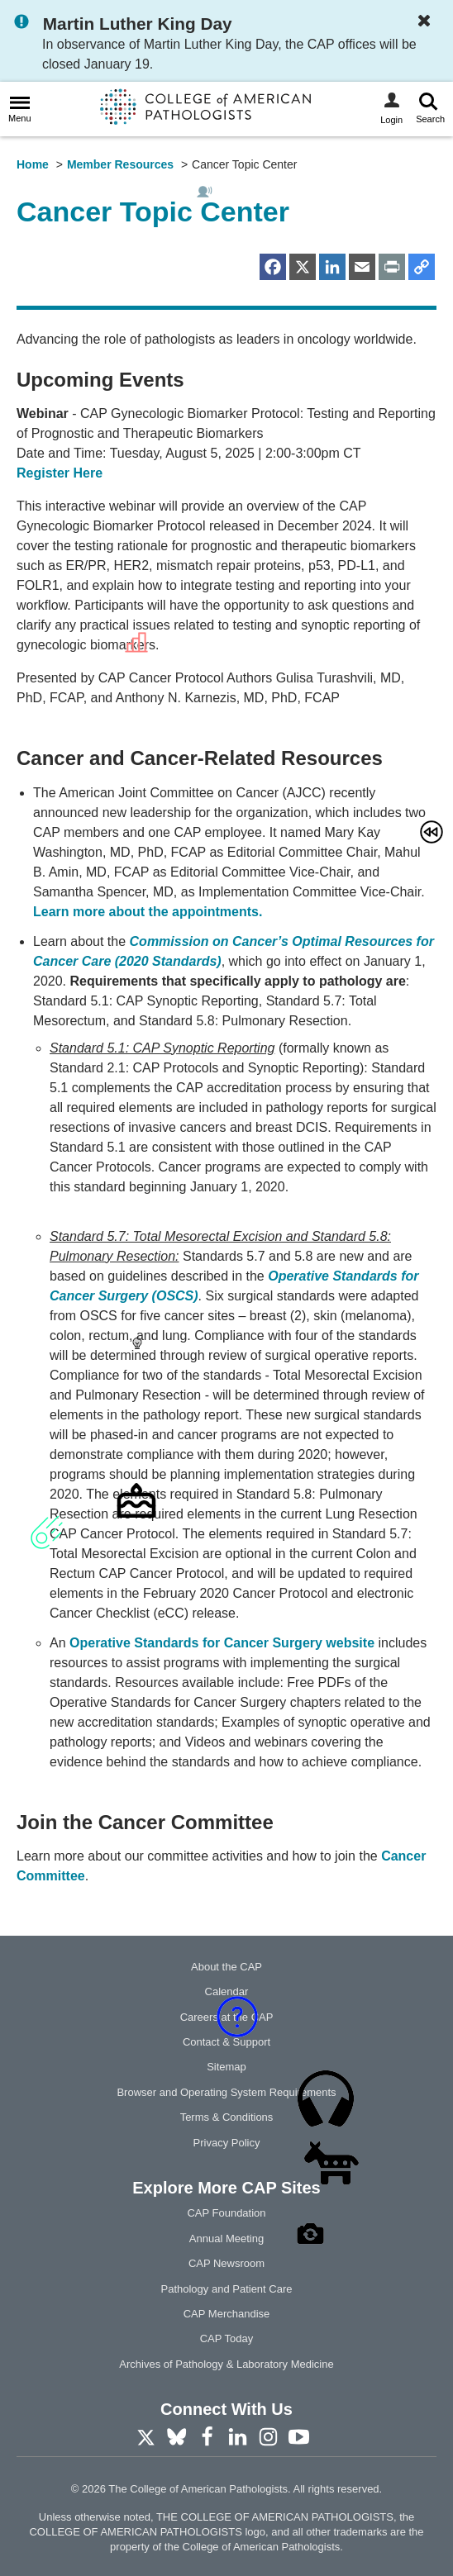  What do you see at coordinates (136, 643) in the screenshot?
I see `view analytics or statistics` at bounding box center [136, 643].